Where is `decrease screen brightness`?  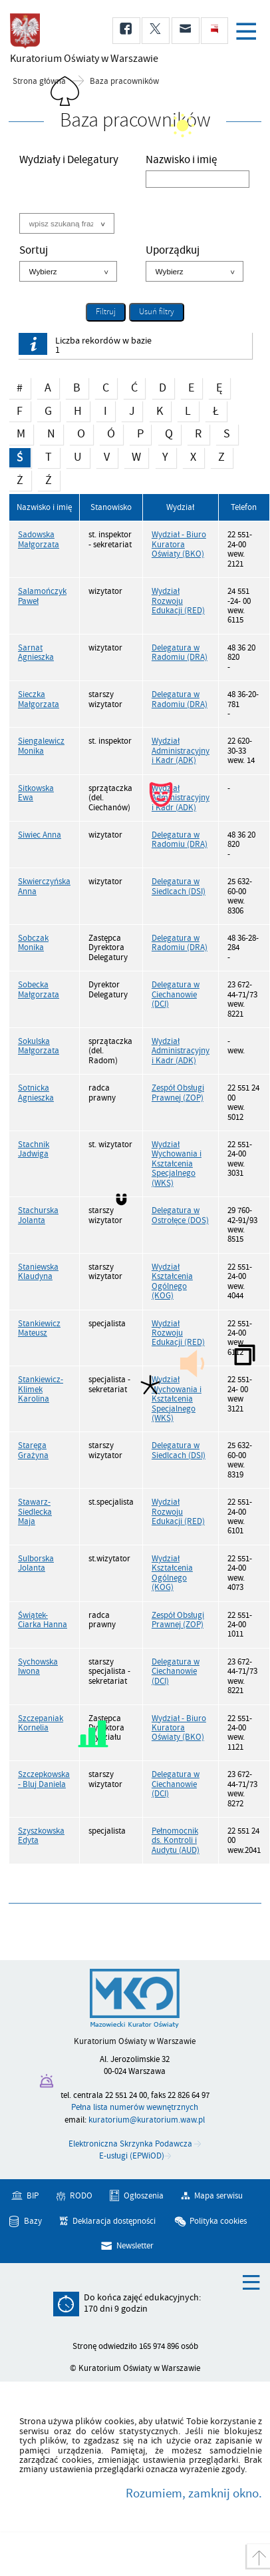 decrease screen brightness is located at coordinates (182, 125).